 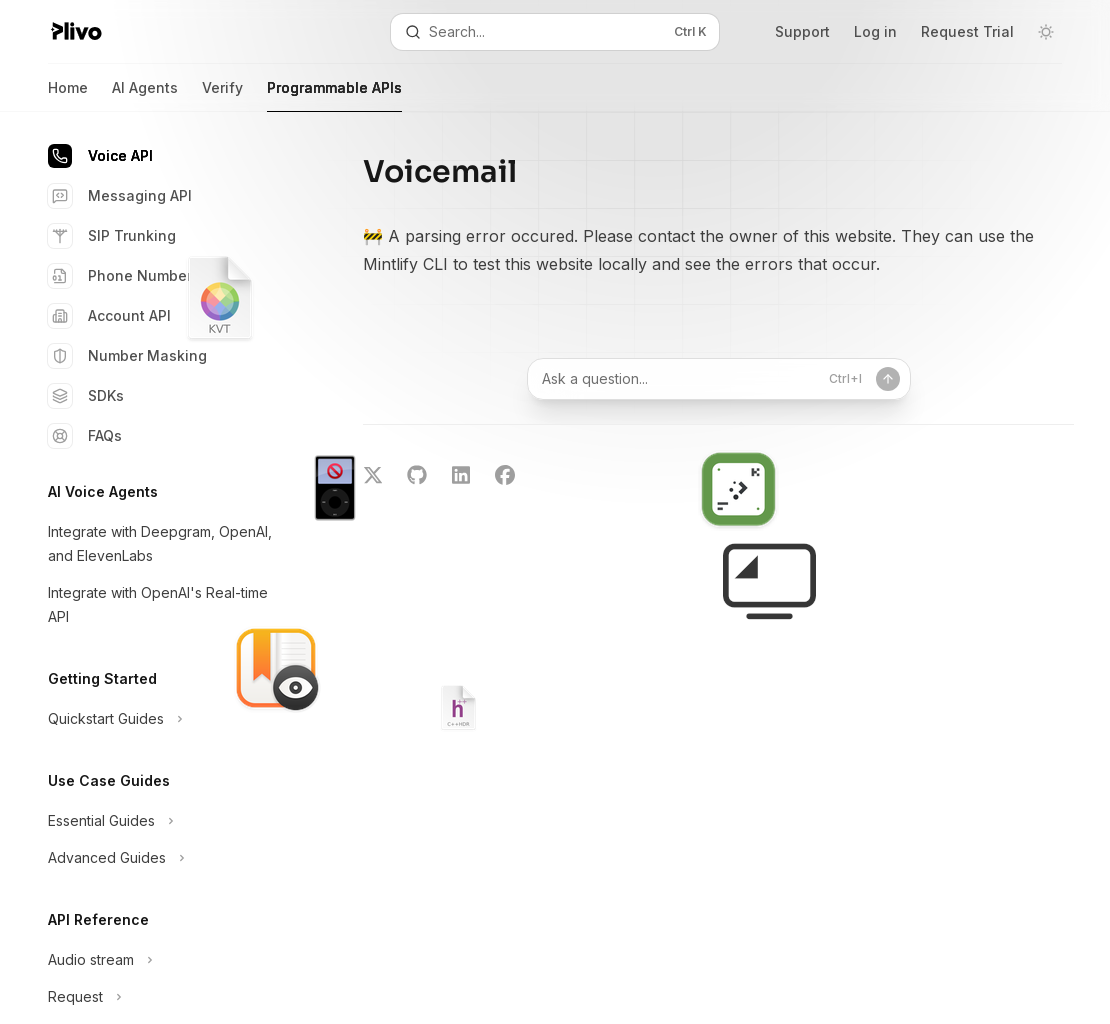 What do you see at coordinates (458, 708) in the screenshot?
I see `a C++ header file` at bounding box center [458, 708].